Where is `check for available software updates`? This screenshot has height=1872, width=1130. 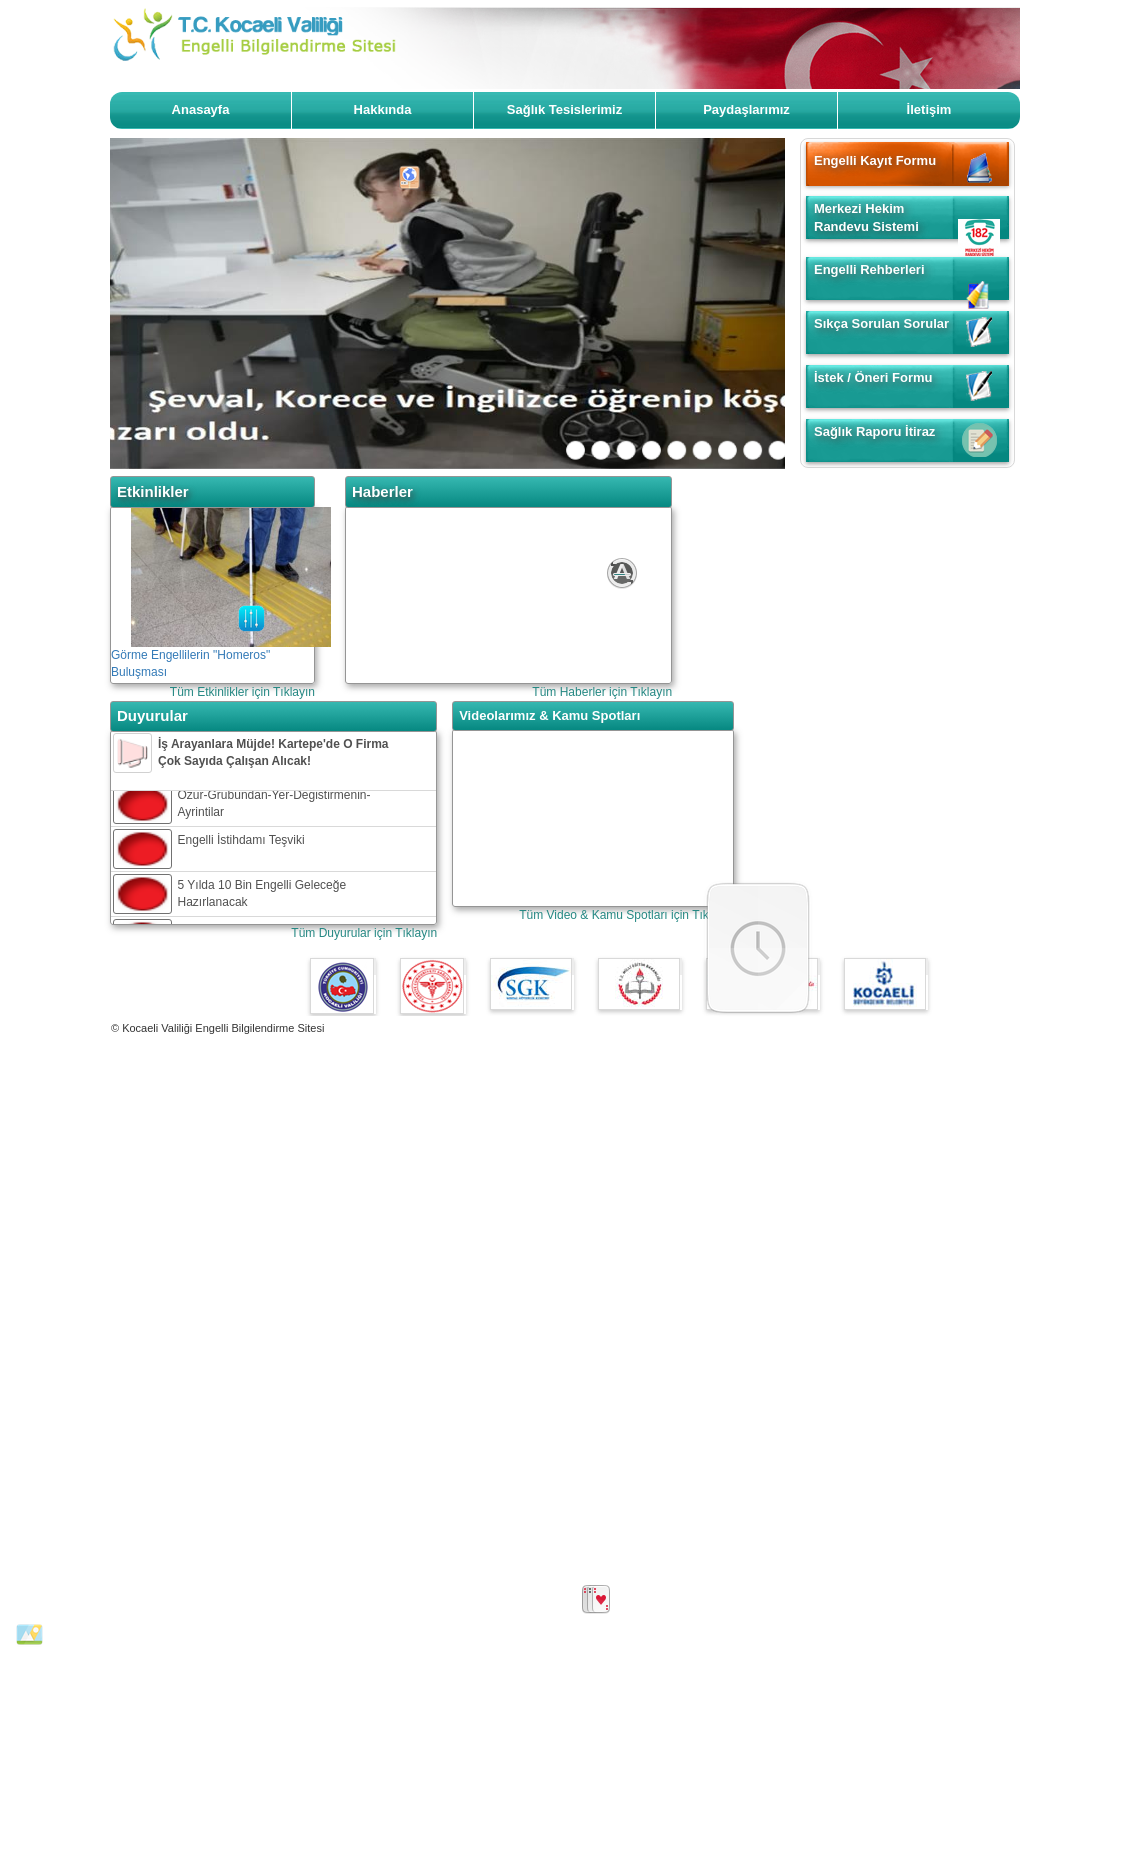 check for available software updates is located at coordinates (622, 573).